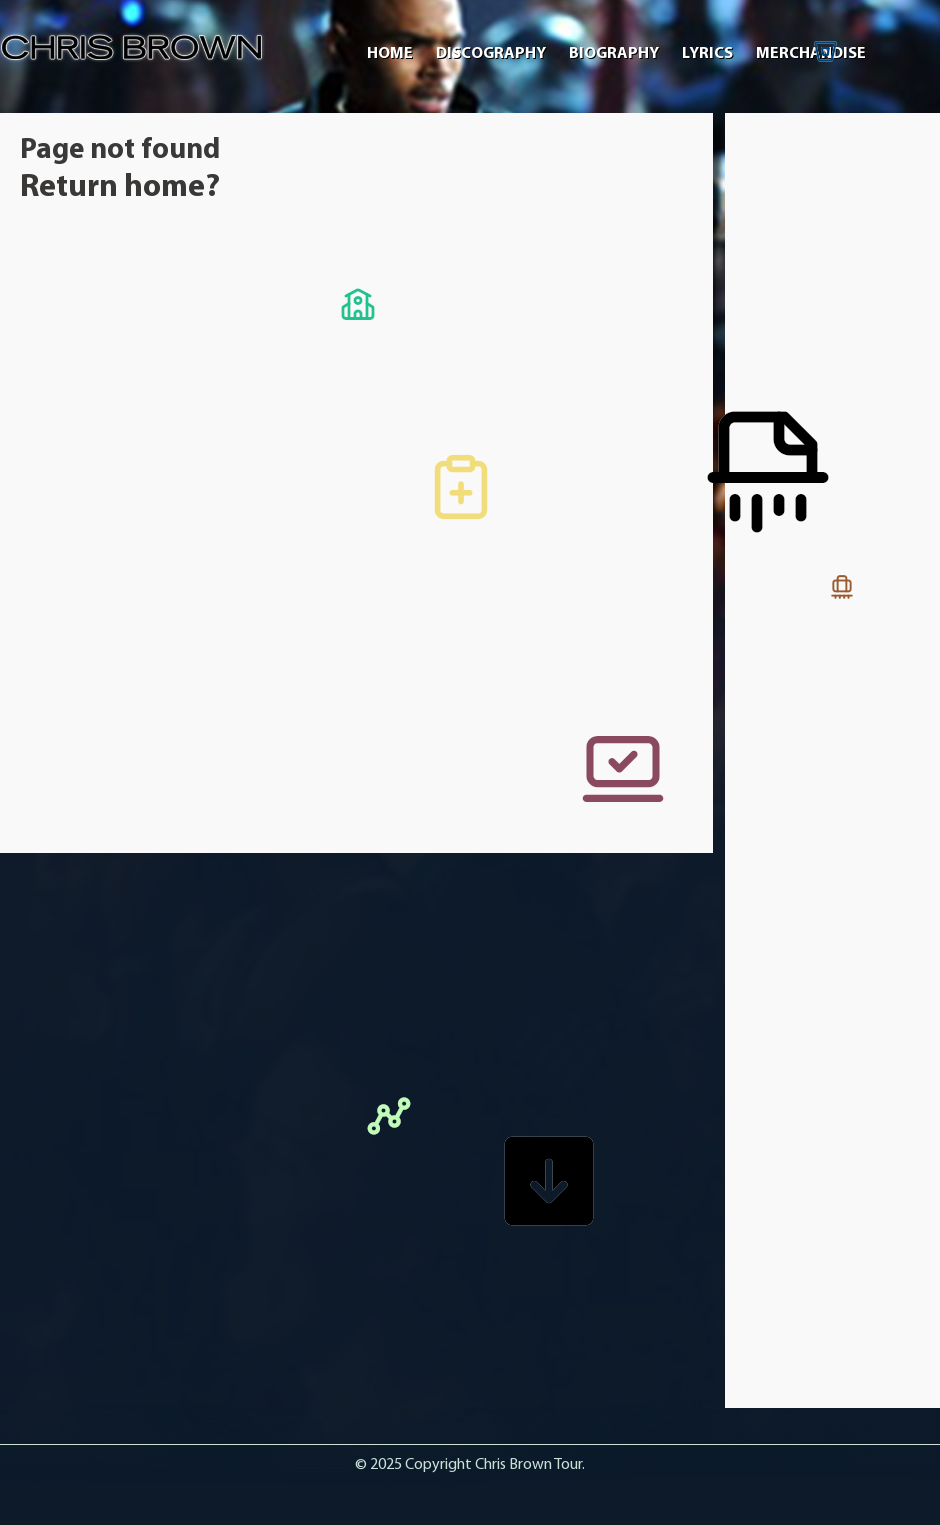  I want to click on add a new item to clipboard, so click(461, 487).